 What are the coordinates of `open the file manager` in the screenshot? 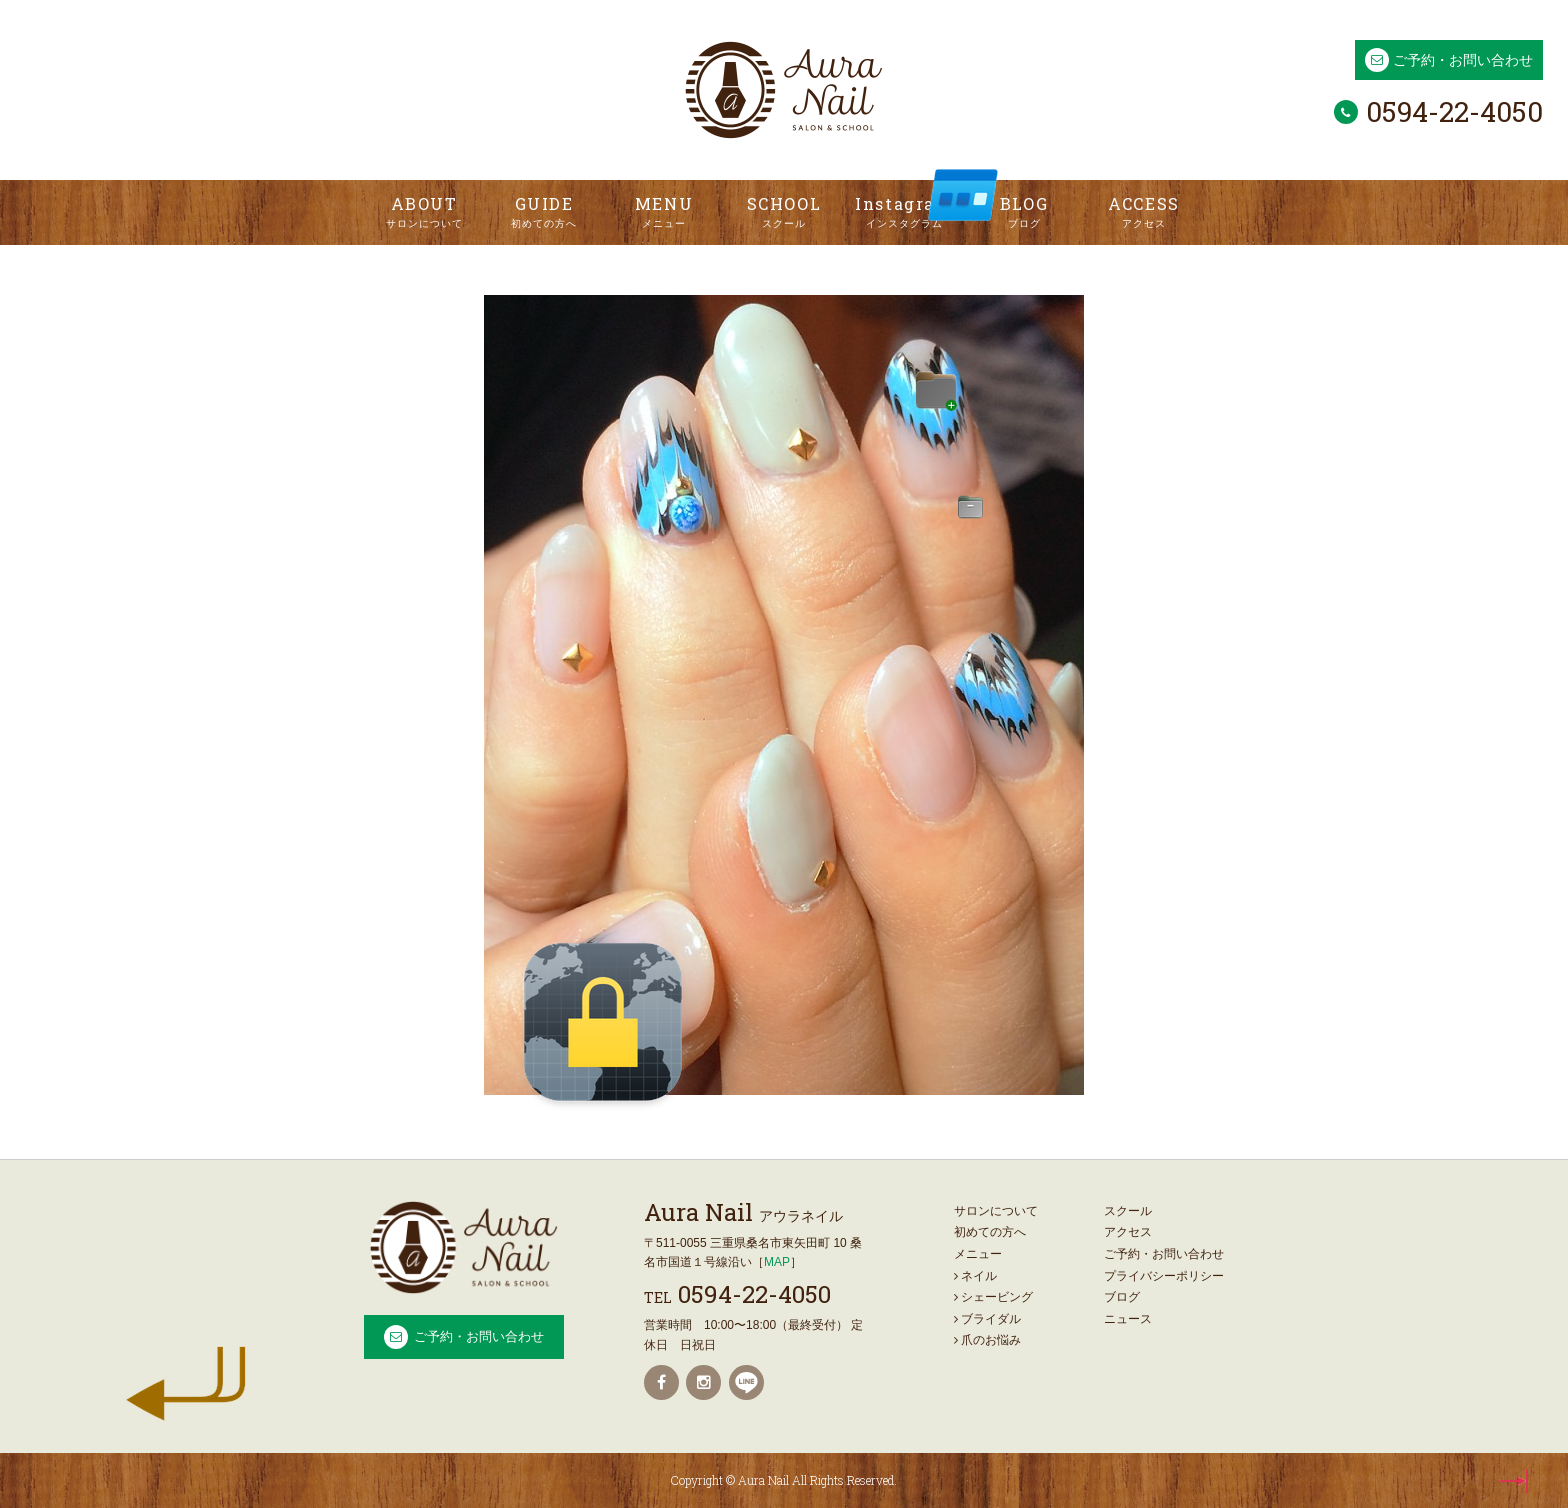 It's located at (970, 506).